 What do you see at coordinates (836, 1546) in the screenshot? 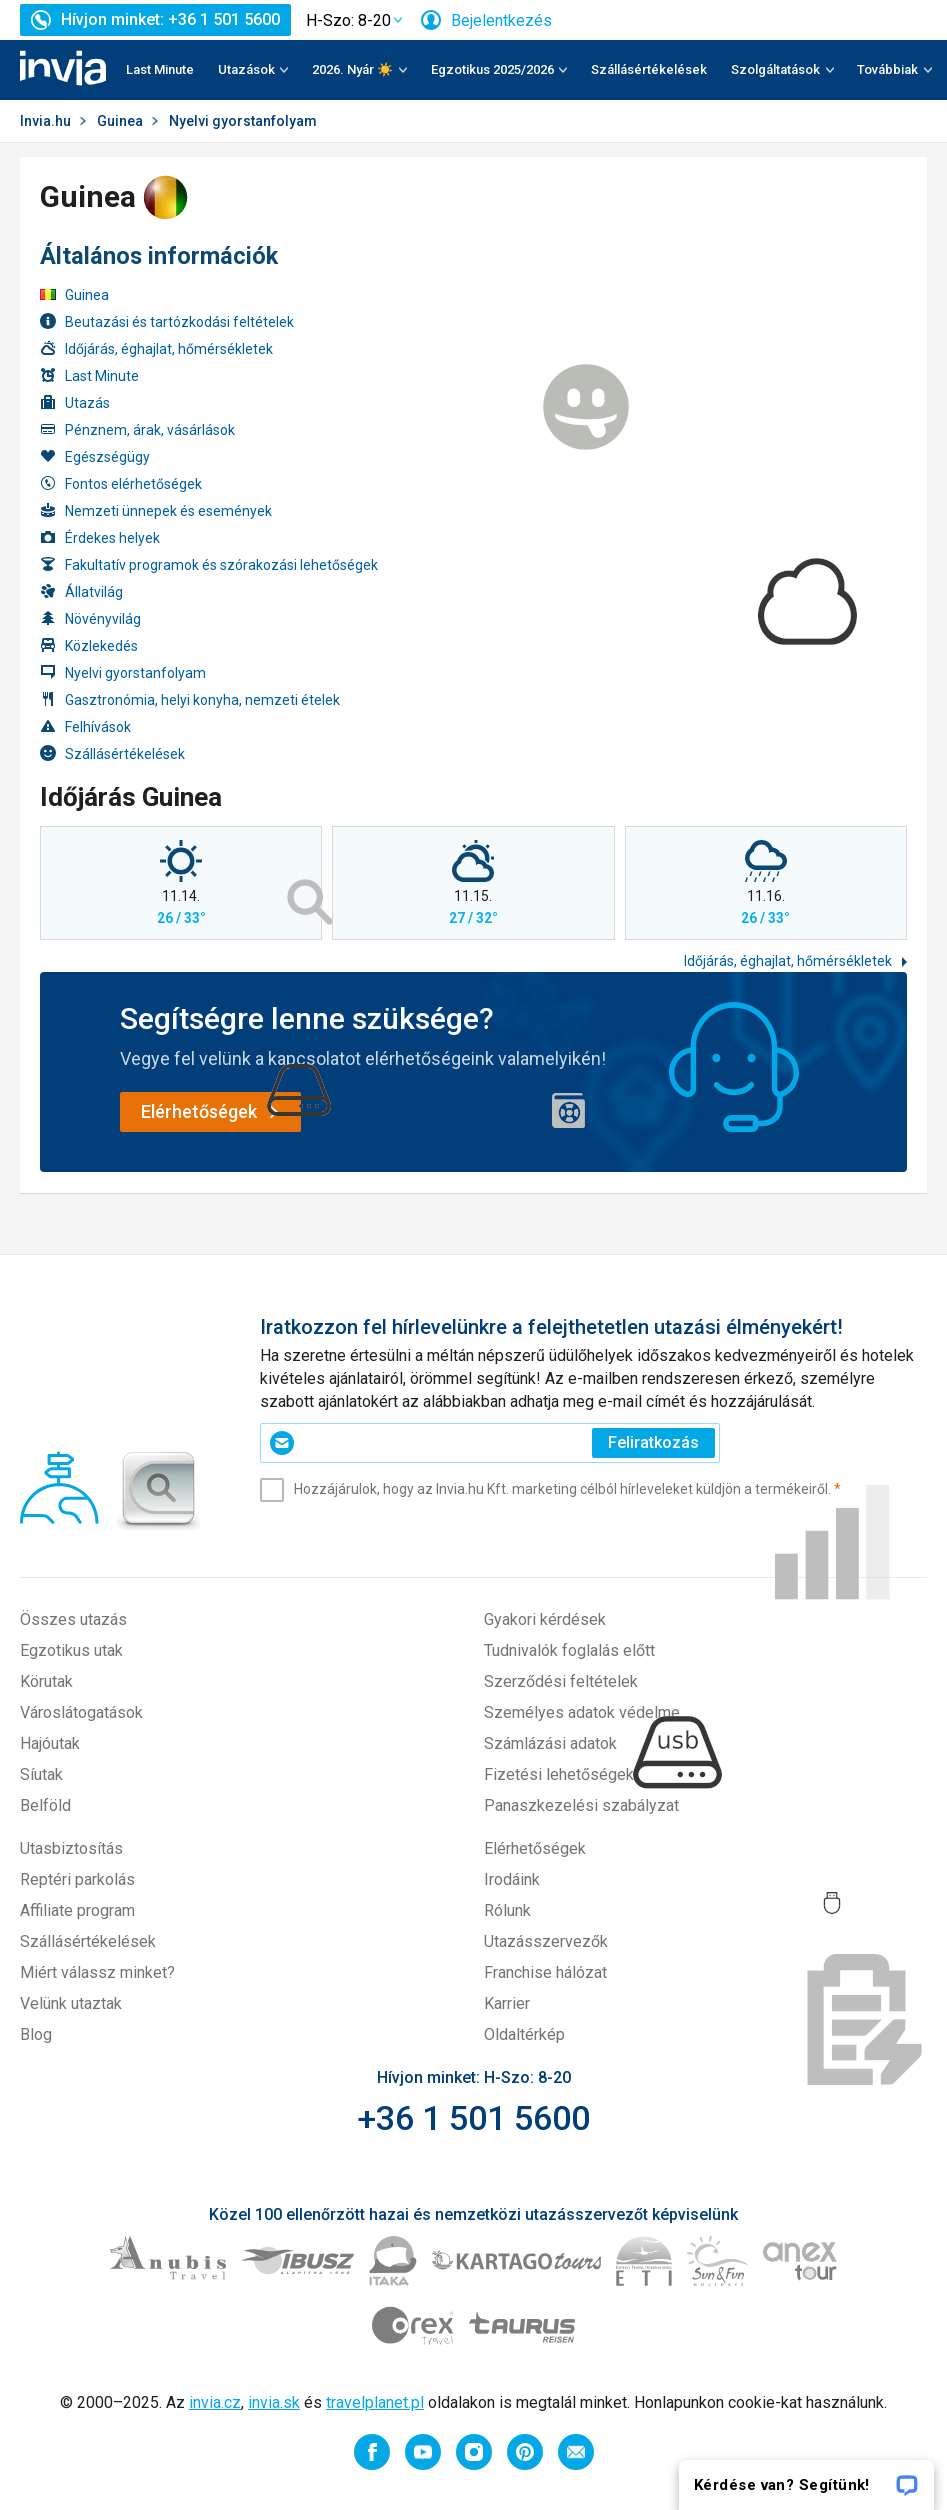
I see `indicates good cellular signal strength` at bounding box center [836, 1546].